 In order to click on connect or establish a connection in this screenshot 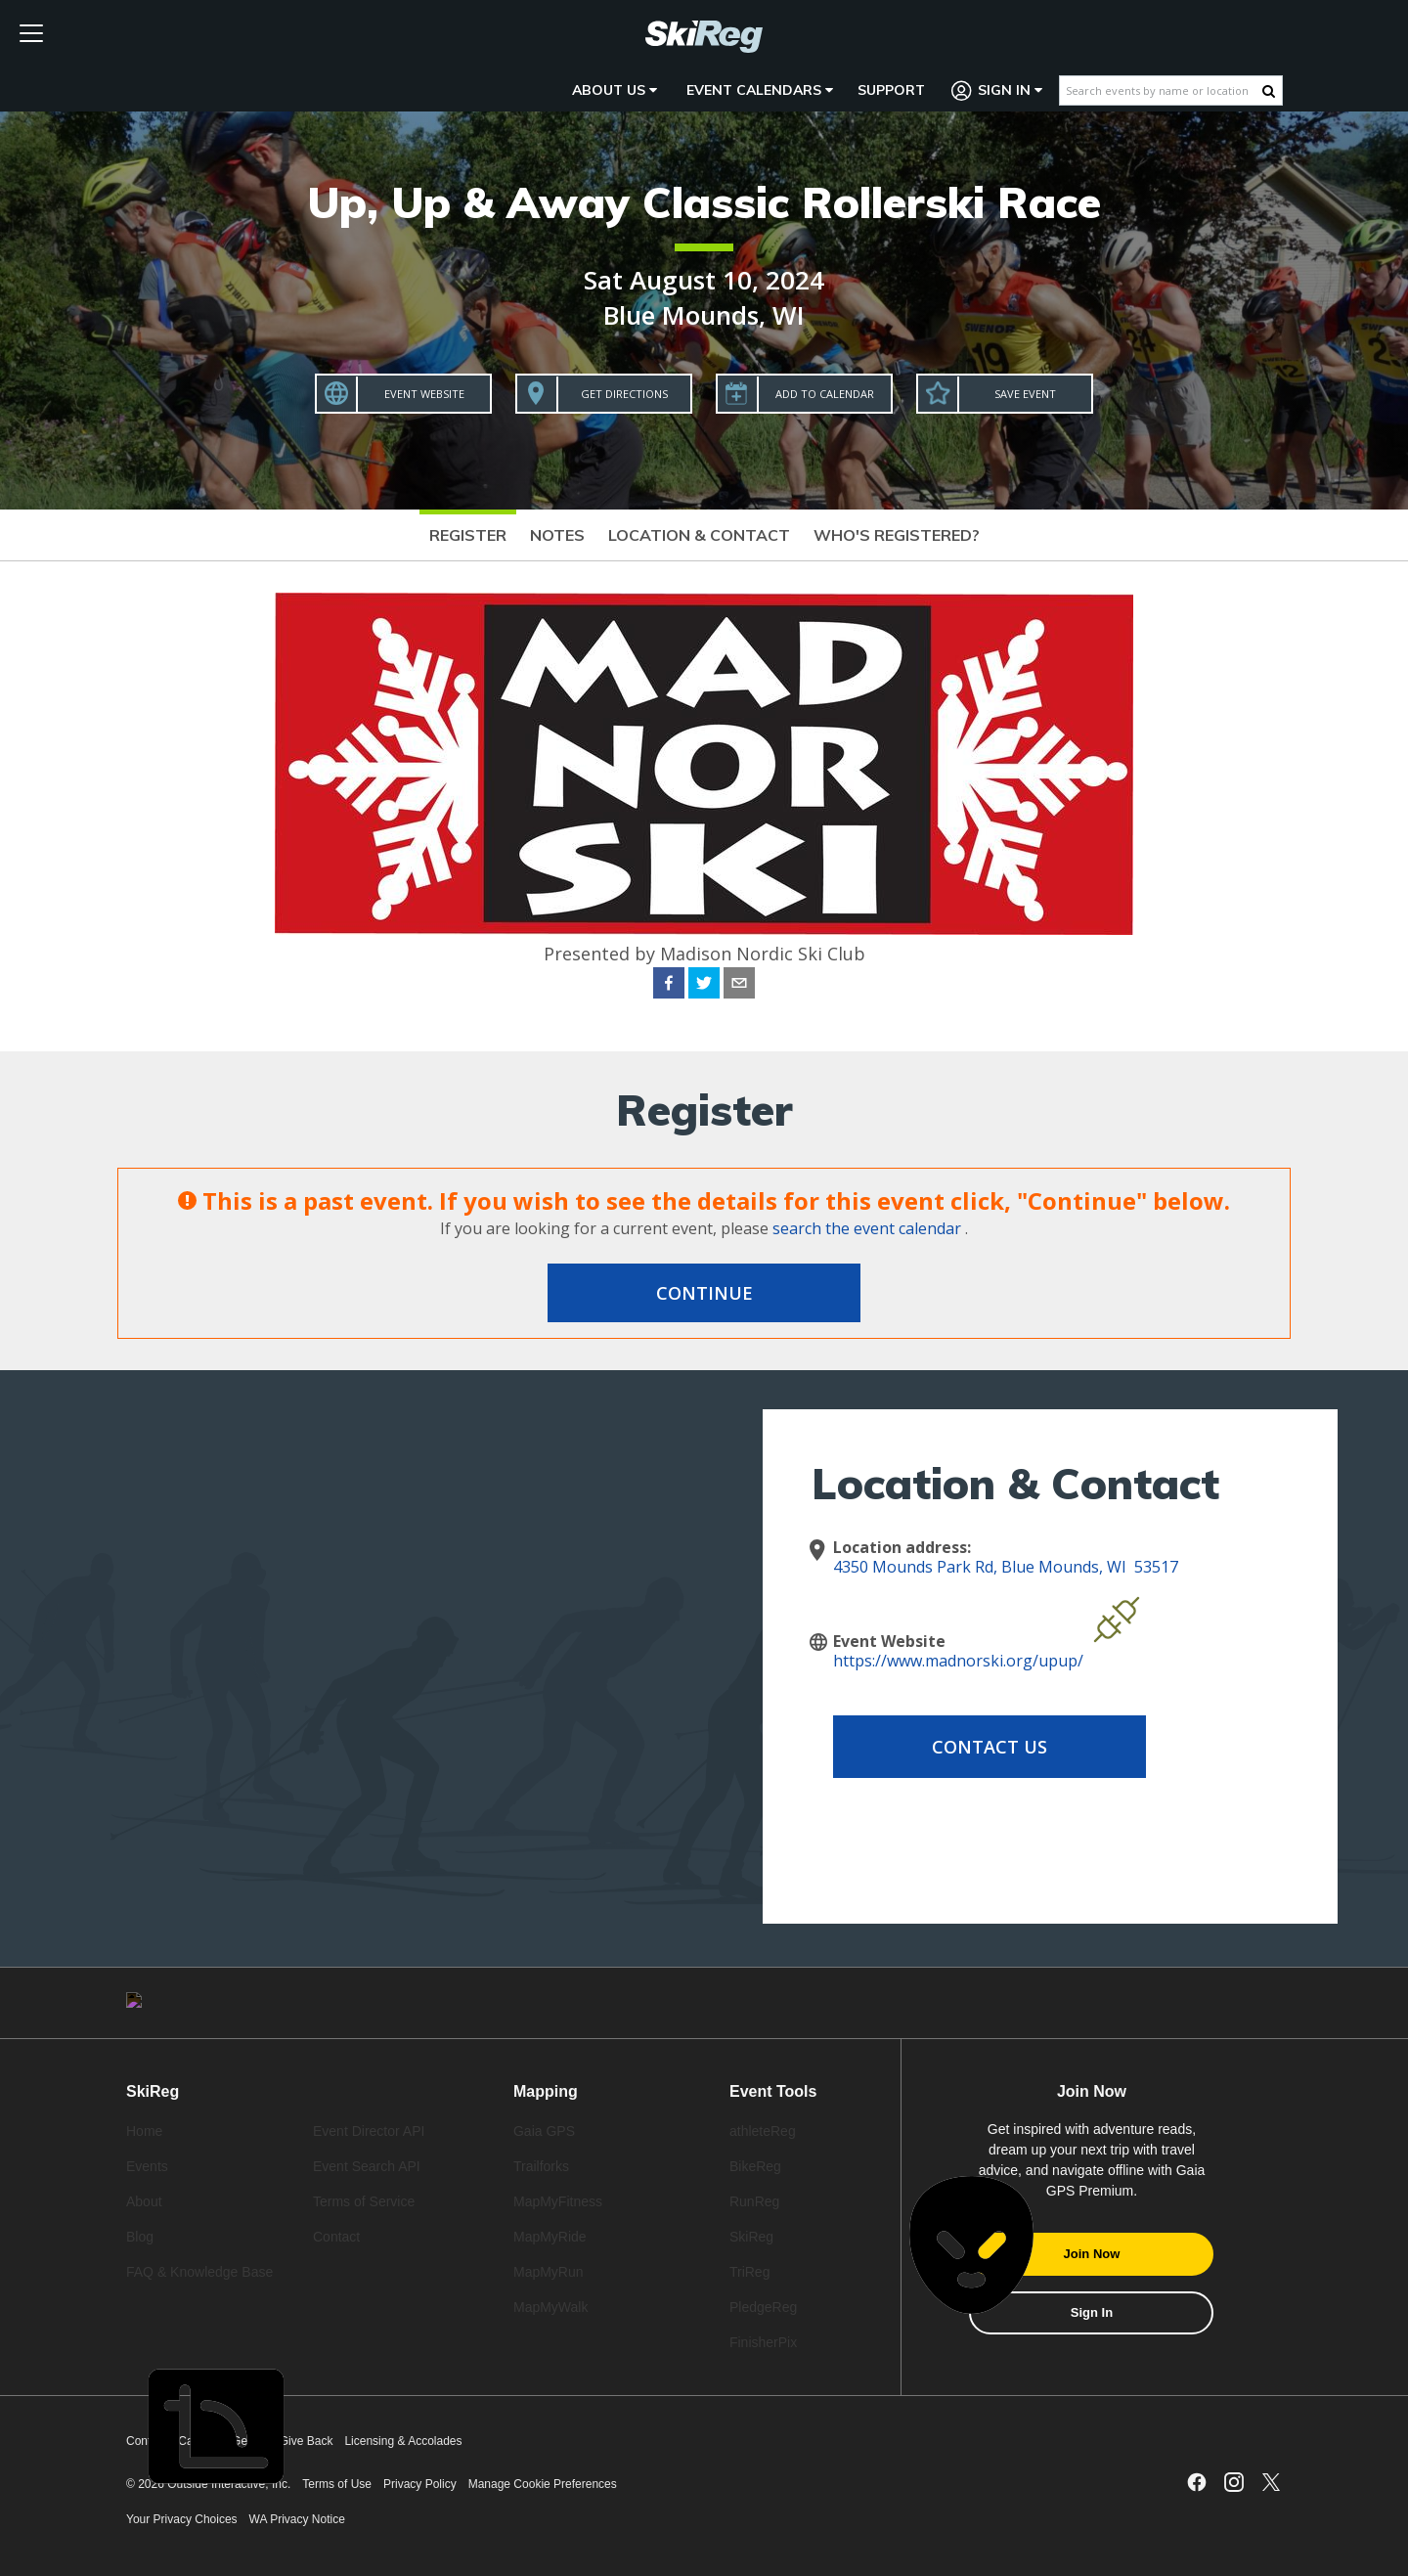, I will do `click(1117, 1620)`.